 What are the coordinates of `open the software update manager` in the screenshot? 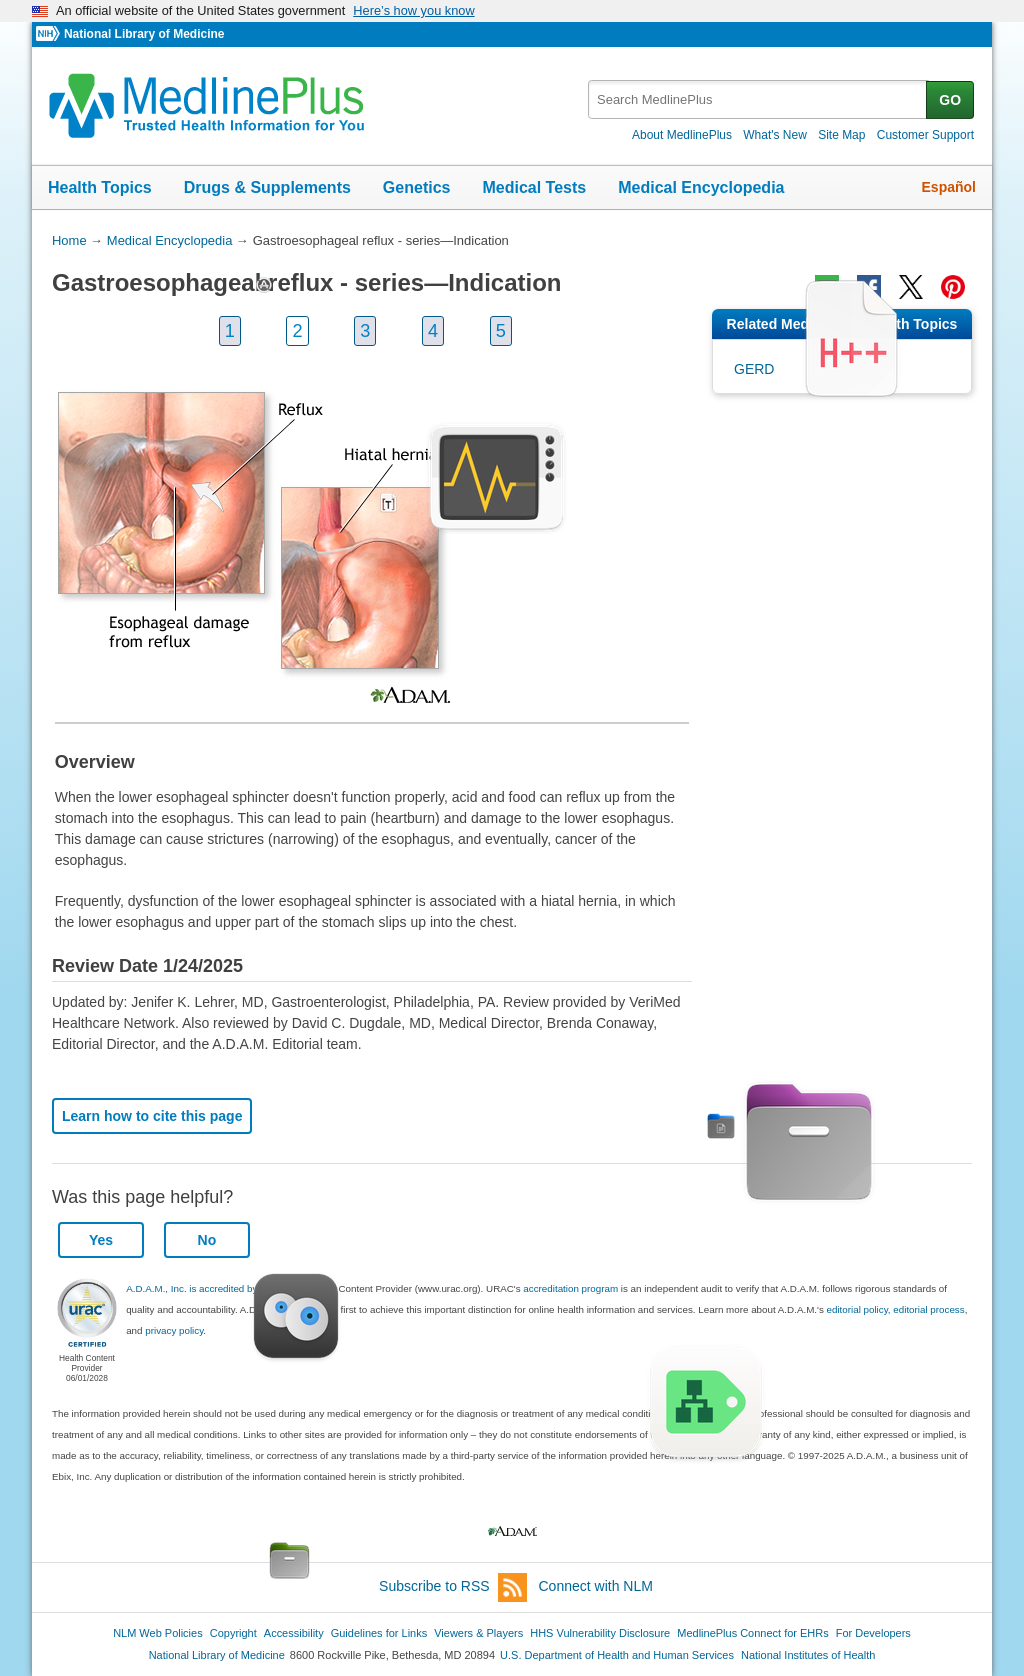 It's located at (264, 285).